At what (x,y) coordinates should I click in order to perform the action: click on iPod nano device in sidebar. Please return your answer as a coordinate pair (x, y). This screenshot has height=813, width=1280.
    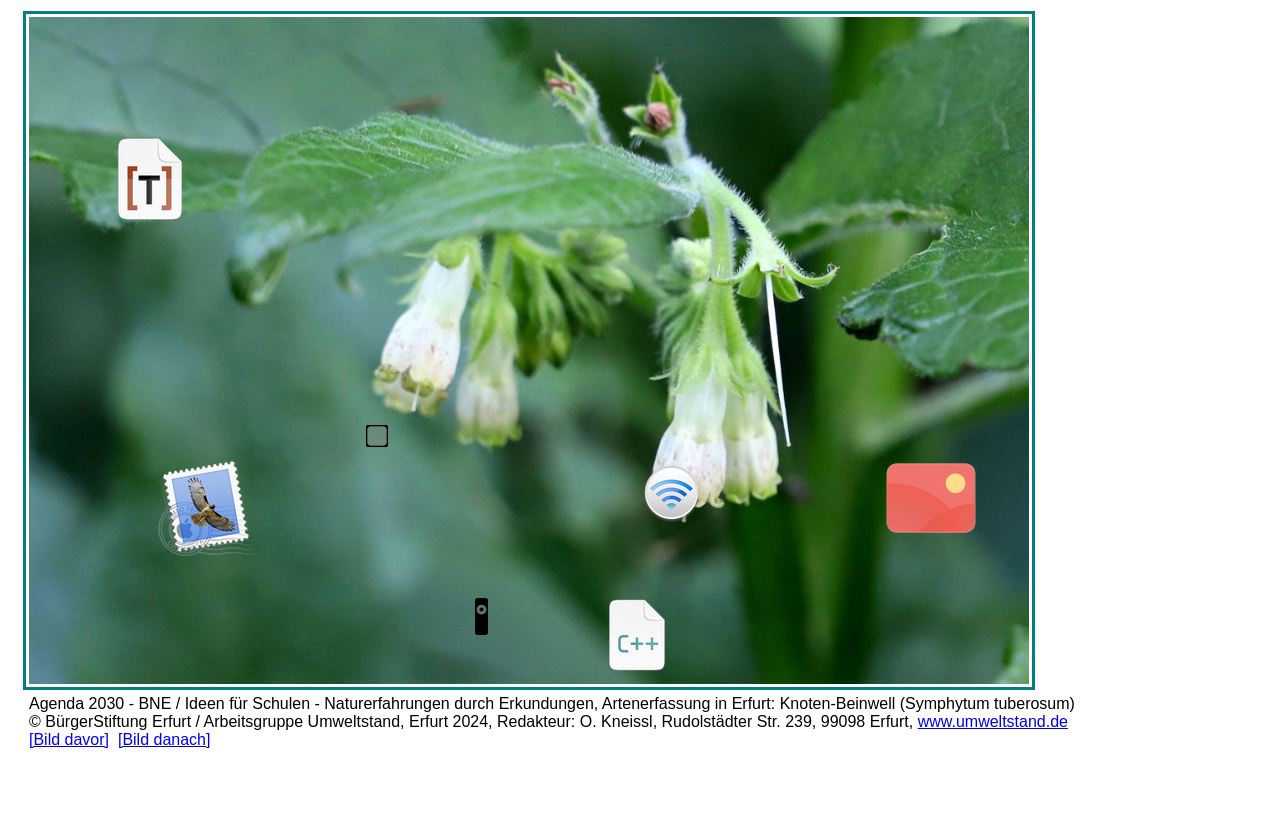
    Looking at the image, I should click on (377, 436).